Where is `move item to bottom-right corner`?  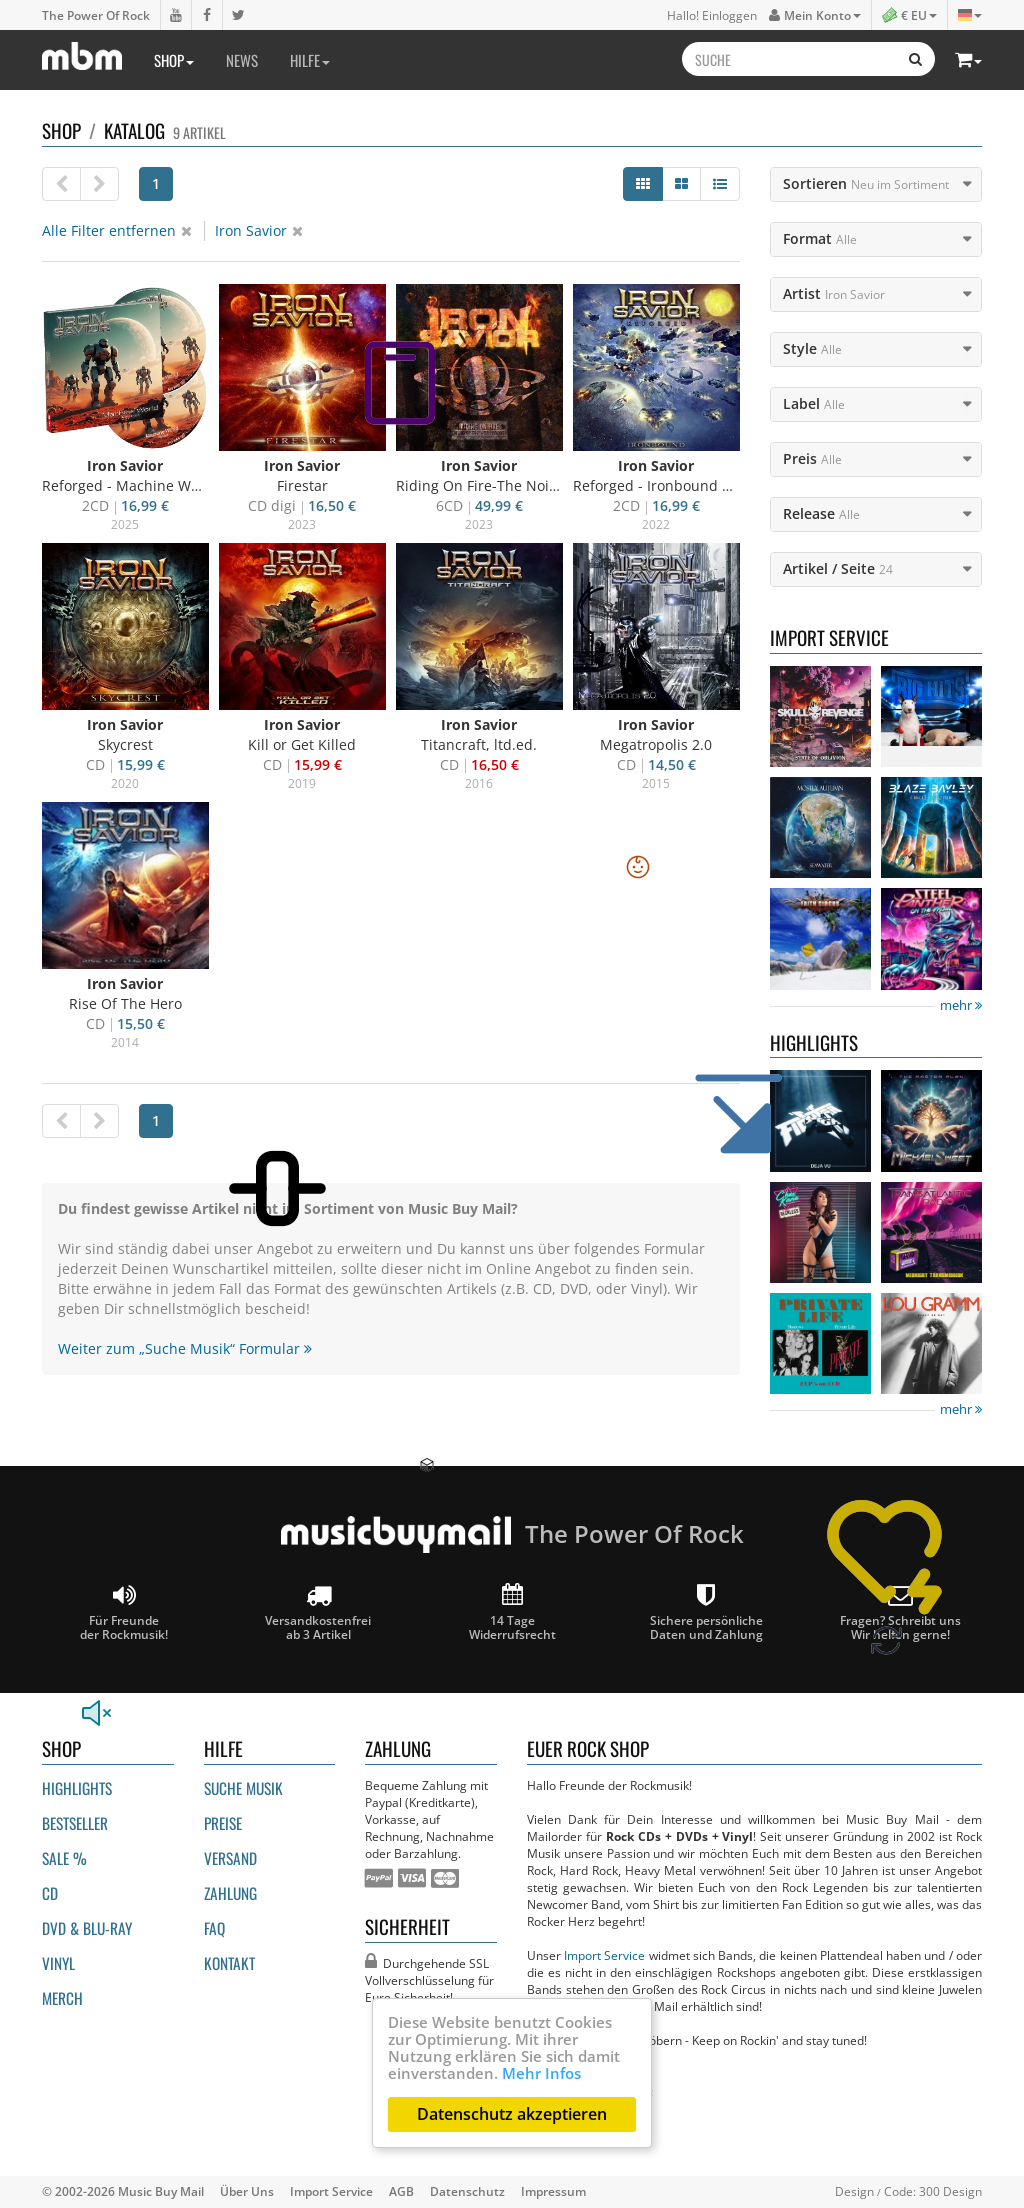
move item to bottom-right corner is located at coordinates (738, 1117).